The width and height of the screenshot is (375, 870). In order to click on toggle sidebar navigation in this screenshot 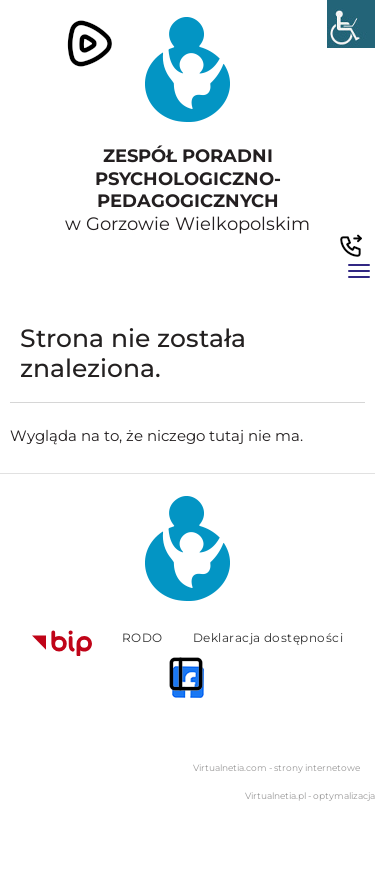, I will do `click(186, 674)`.